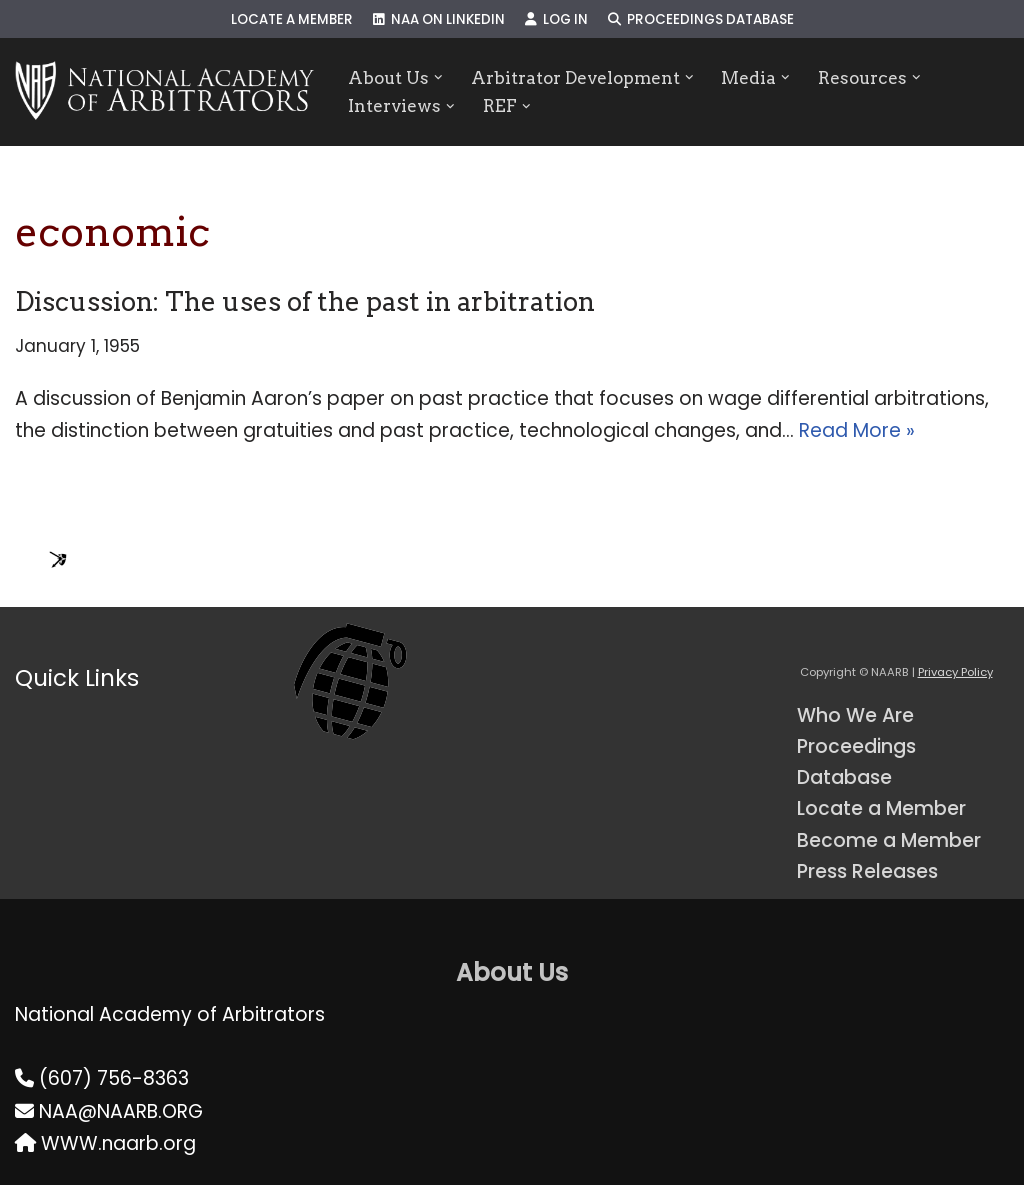 The image size is (1024, 1185). Describe the element at coordinates (347, 680) in the screenshot. I see `select grenade weapon or explosive item` at that location.